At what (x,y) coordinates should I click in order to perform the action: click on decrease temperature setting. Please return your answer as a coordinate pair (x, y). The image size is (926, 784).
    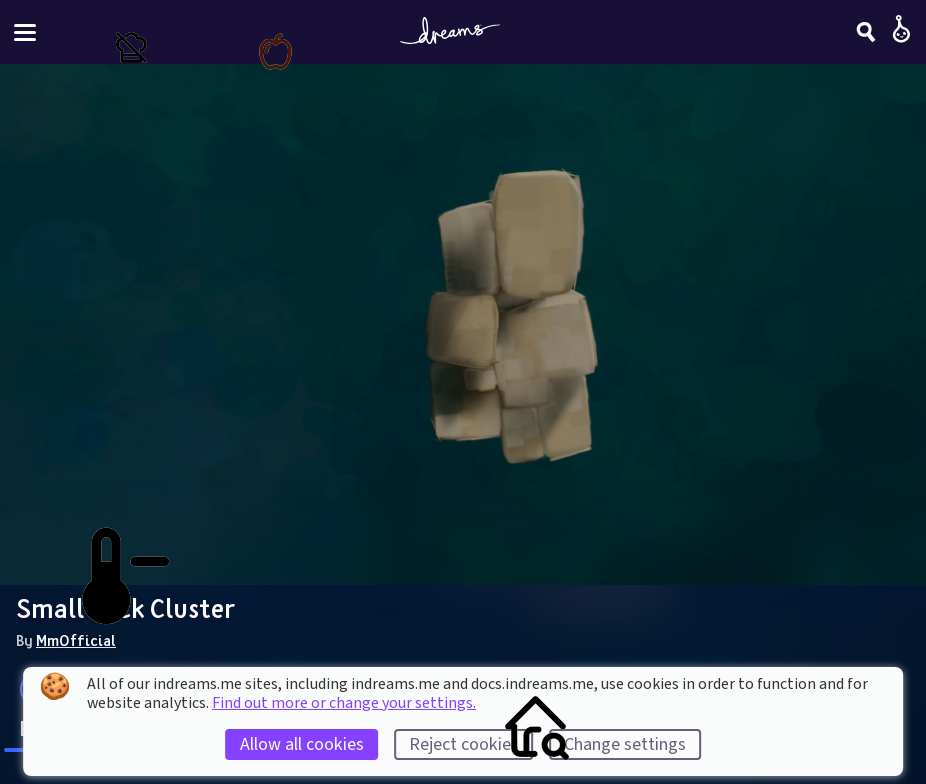
    Looking at the image, I should click on (116, 576).